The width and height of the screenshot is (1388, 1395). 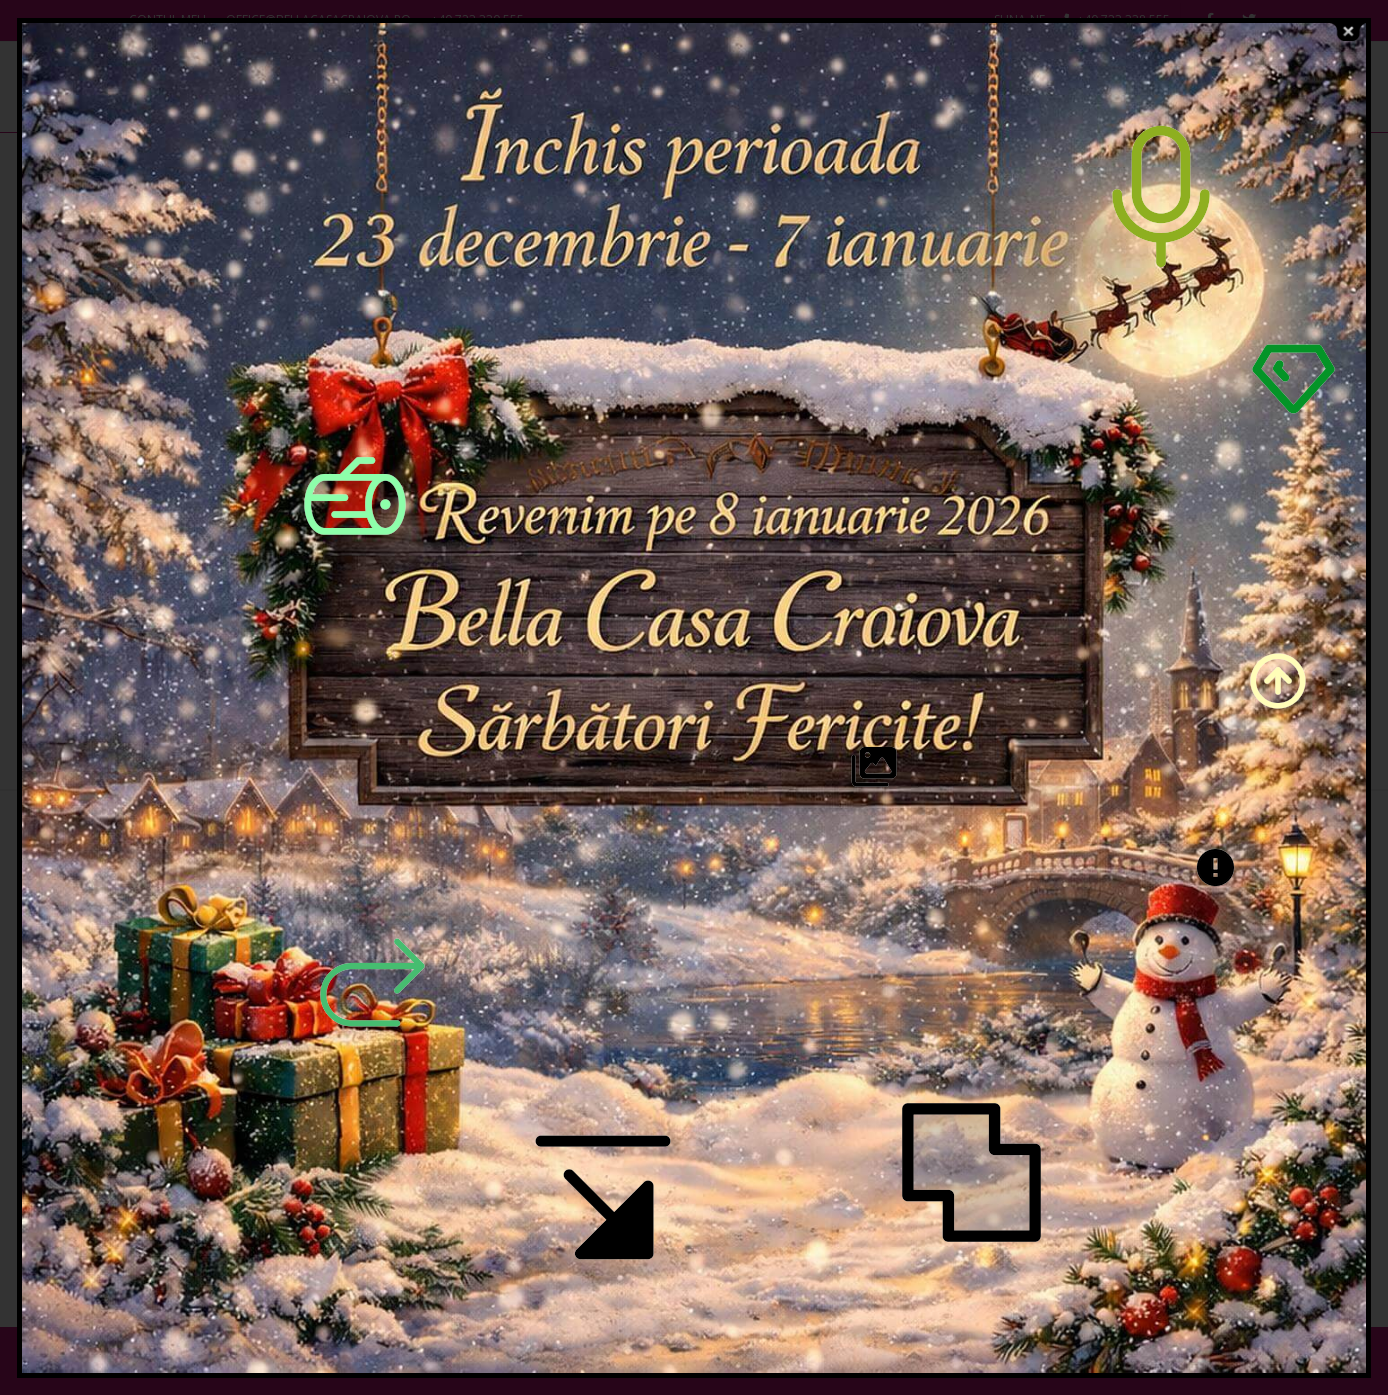 I want to click on view activity log or history, so click(x=355, y=501).